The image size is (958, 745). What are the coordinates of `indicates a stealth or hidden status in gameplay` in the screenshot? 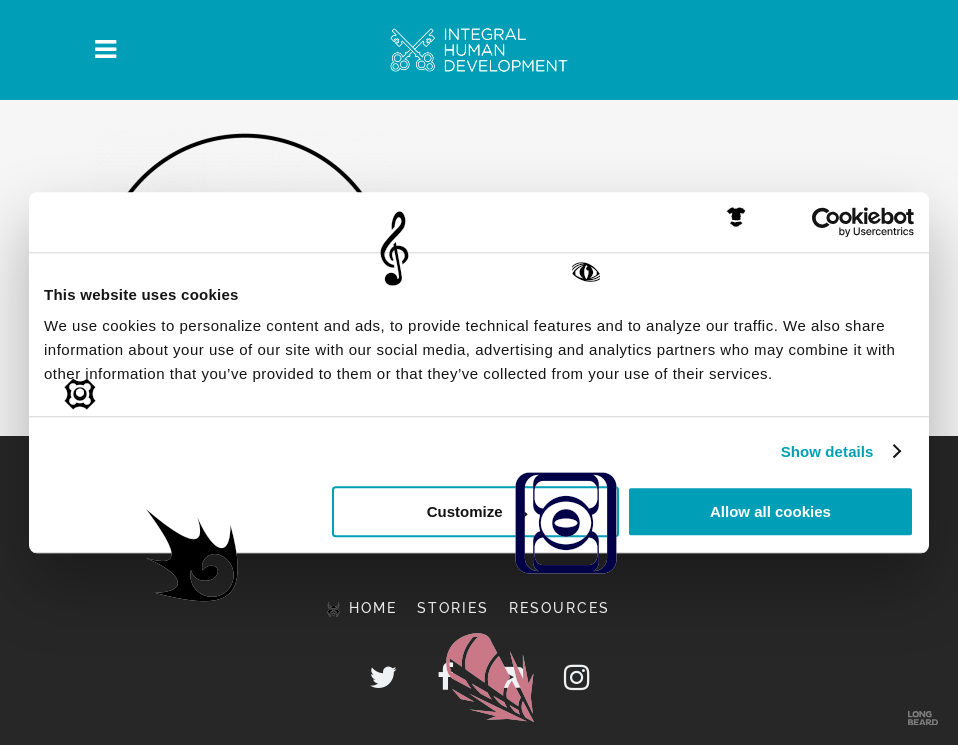 It's located at (586, 272).